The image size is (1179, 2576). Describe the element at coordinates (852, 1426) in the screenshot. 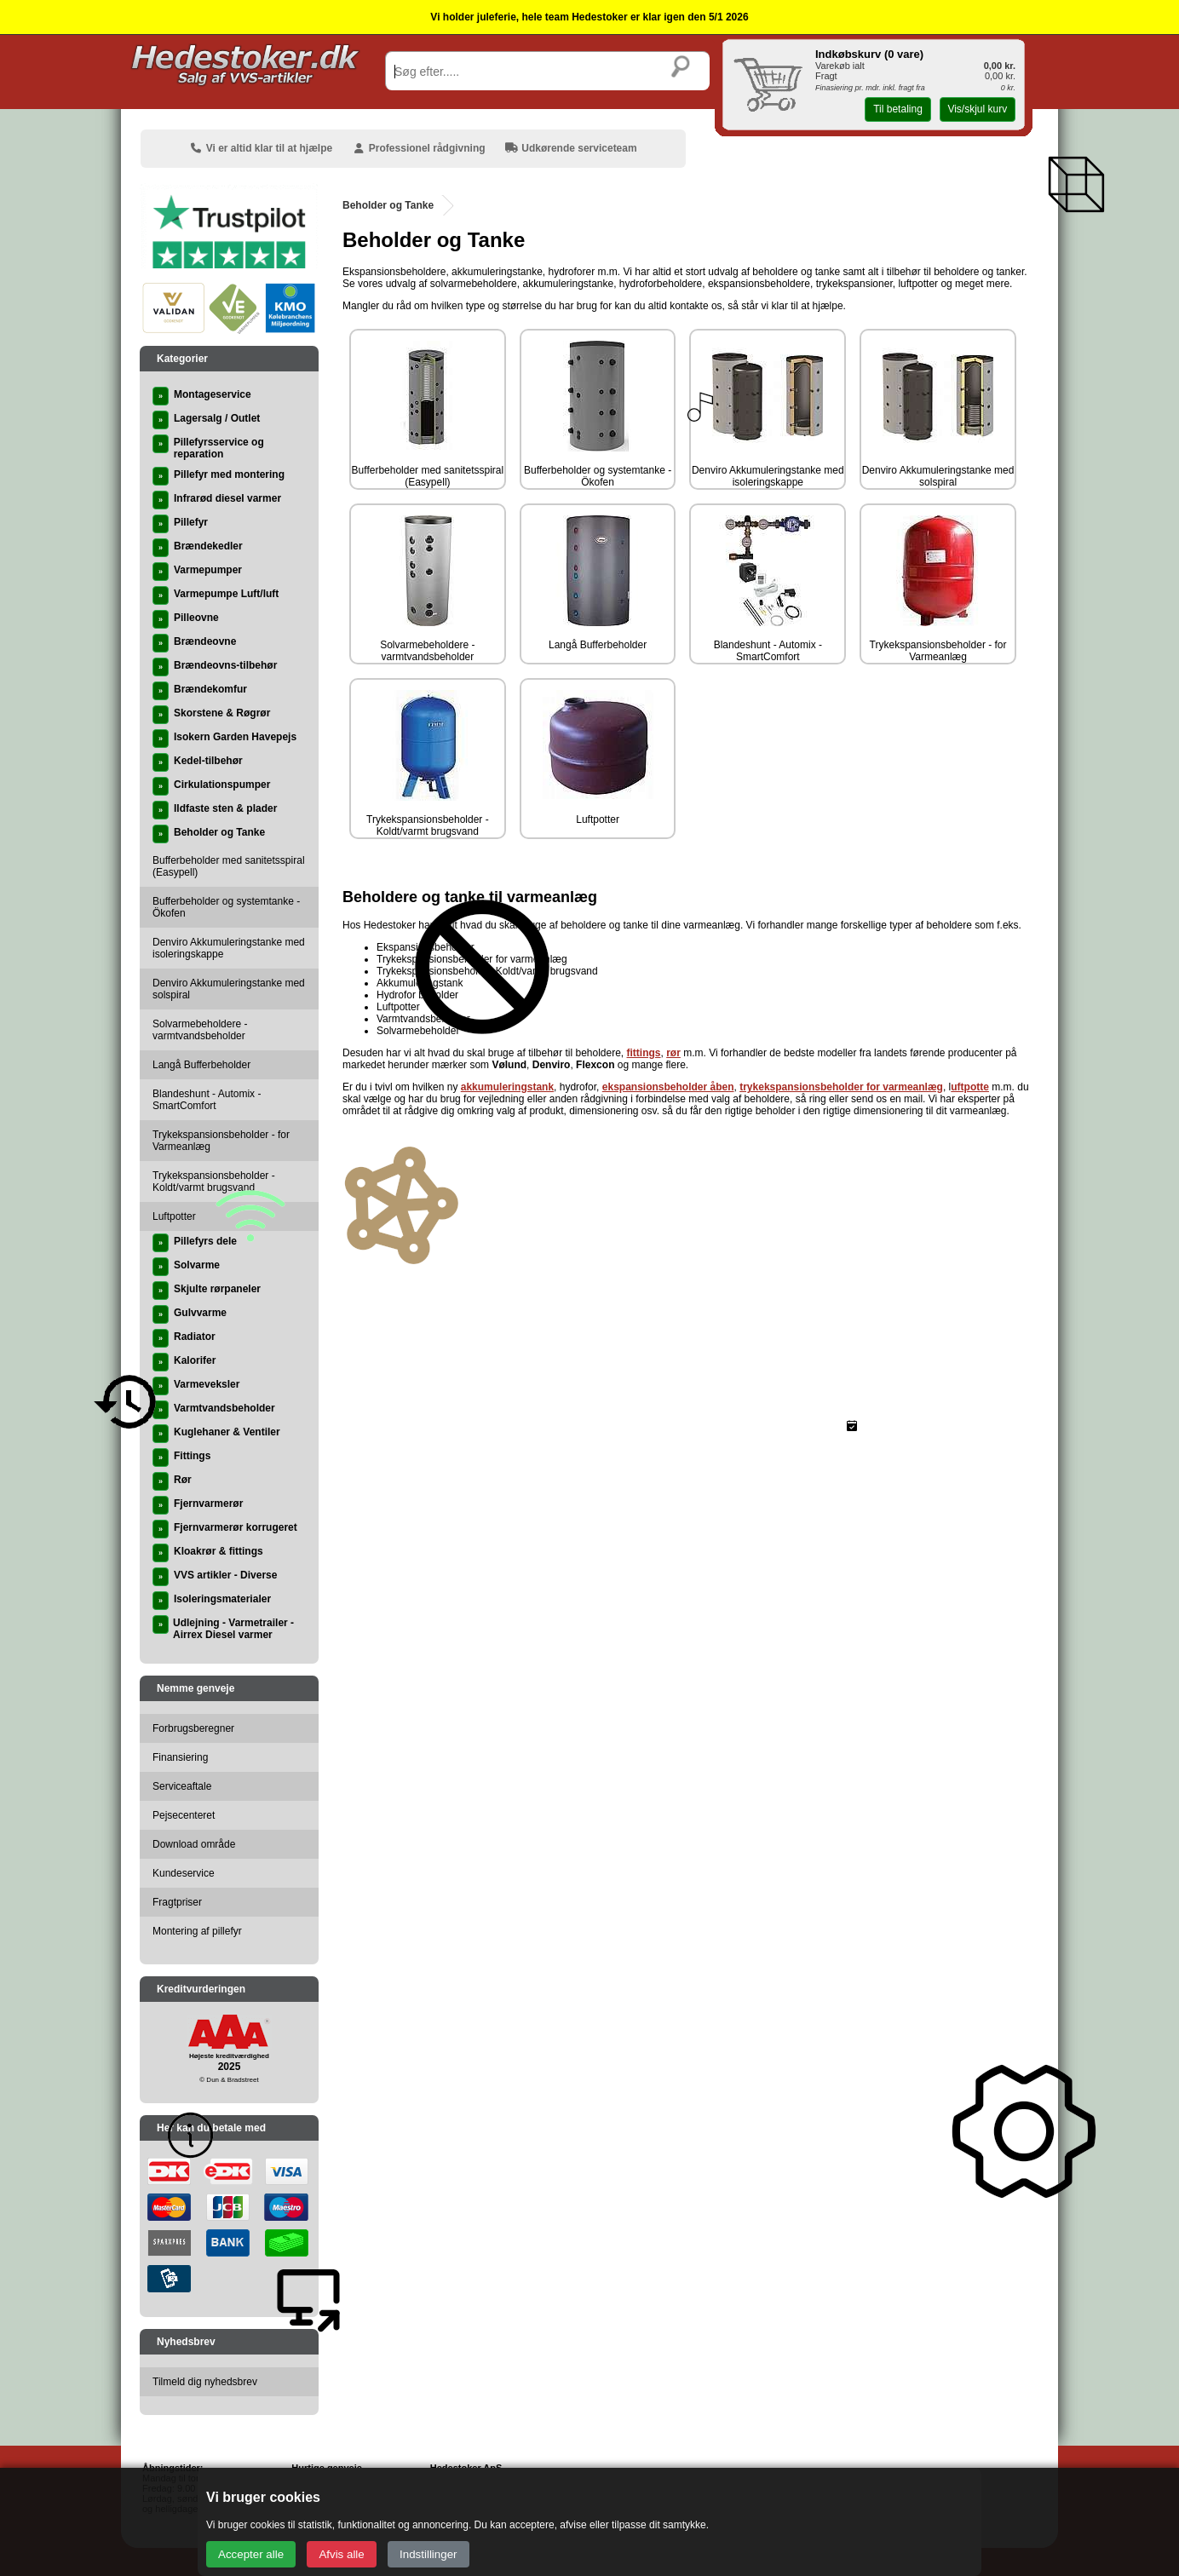

I see `confirm or schedule an event` at that location.